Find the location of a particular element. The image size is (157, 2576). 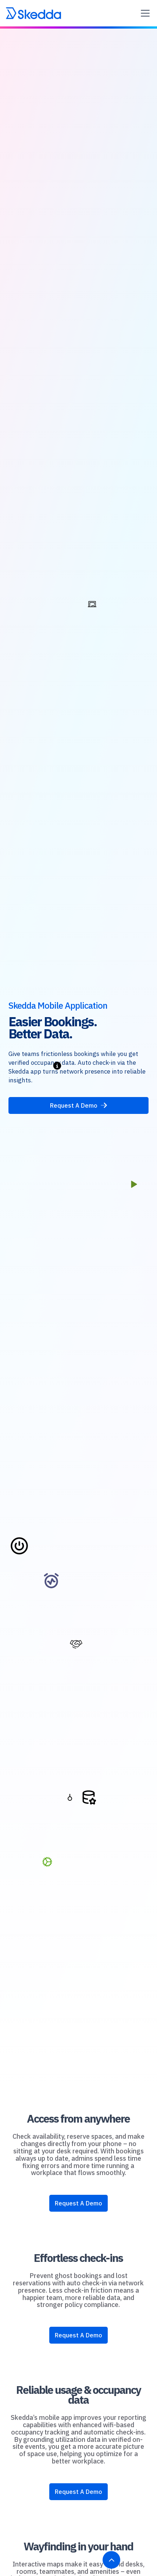

select neutrois gender identity is located at coordinates (70, 1797).